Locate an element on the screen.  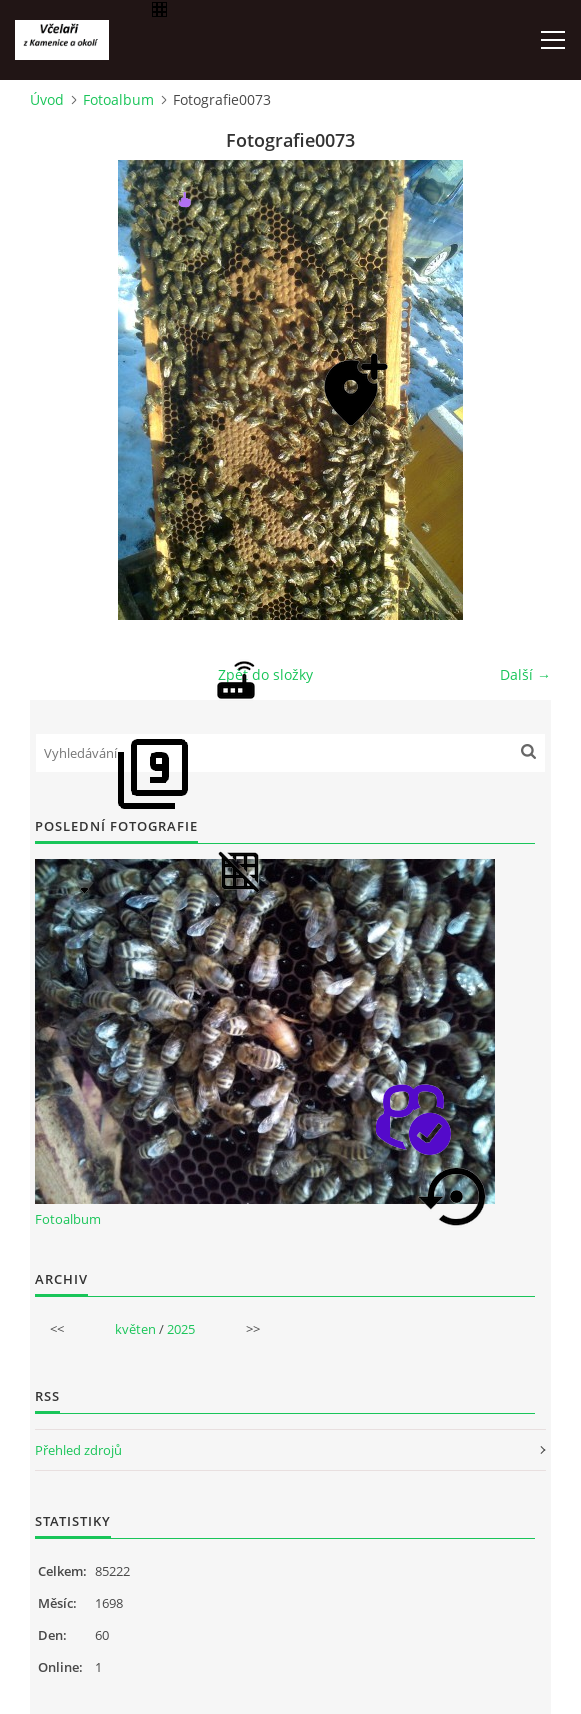
github copilot connection successful is located at coordinates (413, 1117).